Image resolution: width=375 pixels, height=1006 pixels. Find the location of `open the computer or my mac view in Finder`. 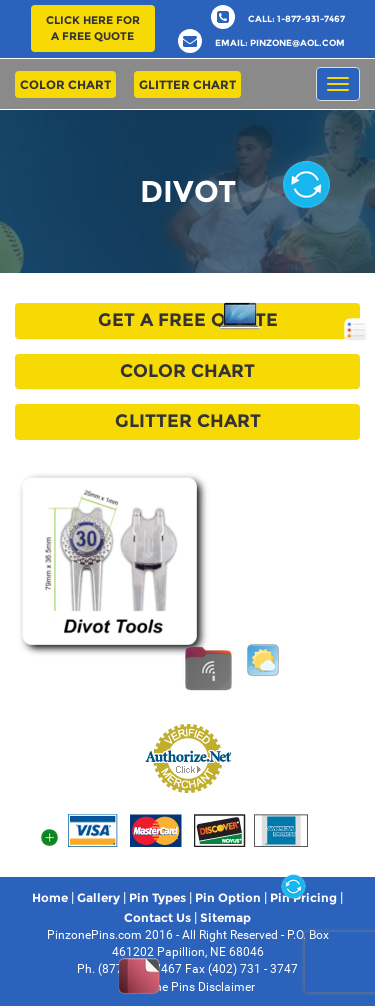

open the computer or my mac view in Finder is located at coordinates (240, 312).